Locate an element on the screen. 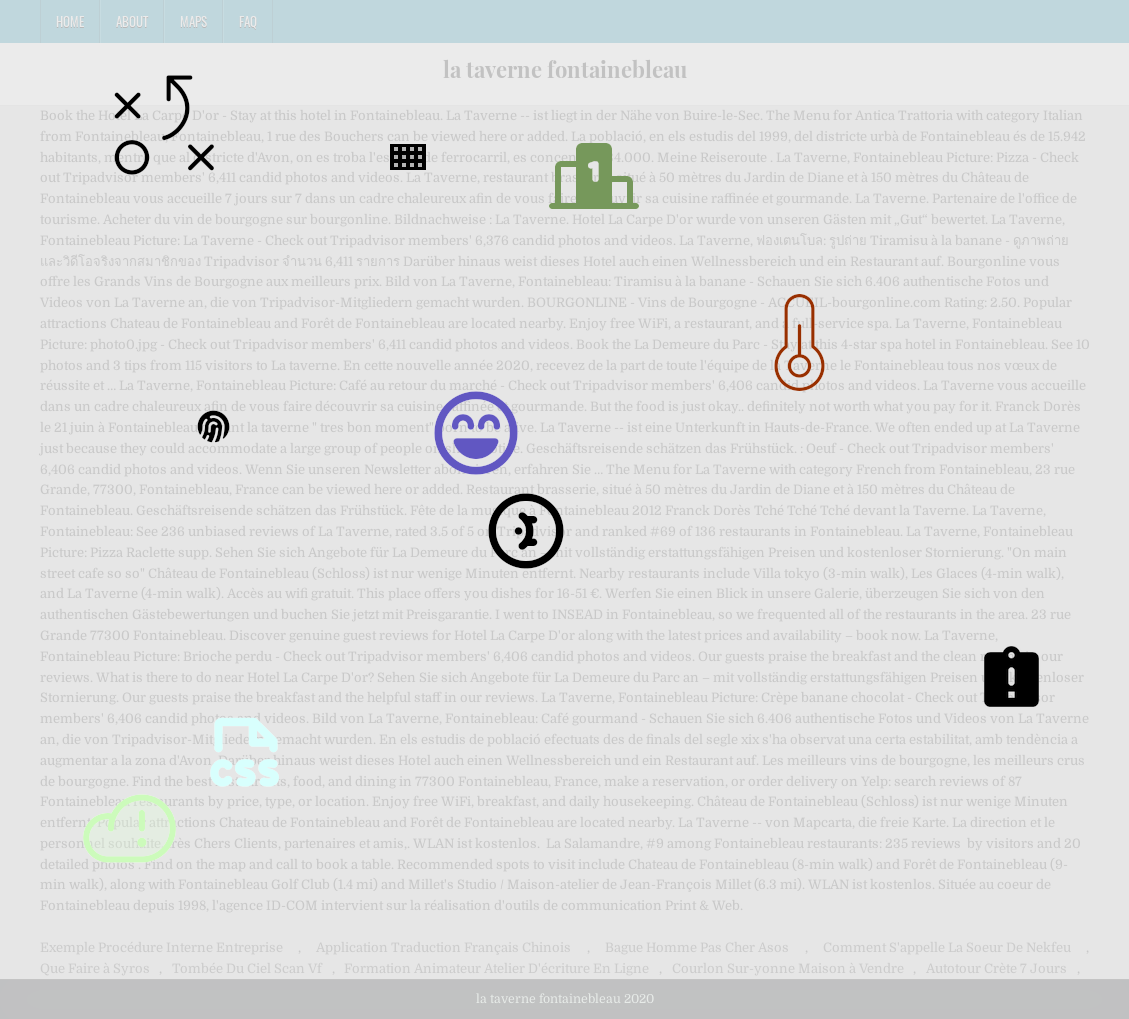 The width and height of the screenshot is (1129, 1019). mantine UI library logo is located at coordinates (526, 531).